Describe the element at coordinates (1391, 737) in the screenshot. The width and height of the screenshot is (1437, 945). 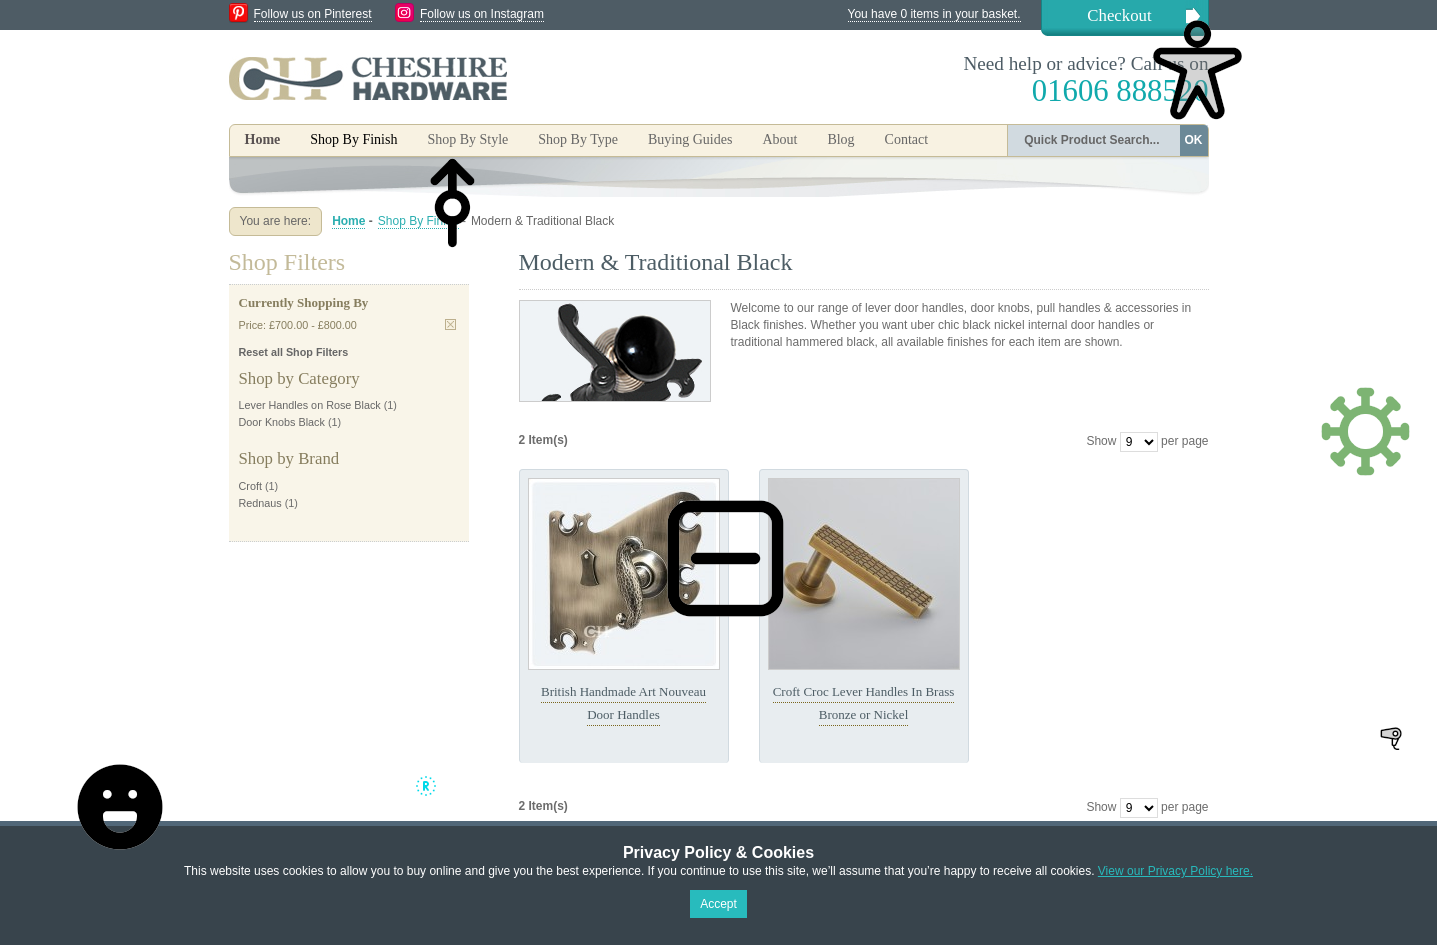
I see `access hair styling or grooming tools` at that location.